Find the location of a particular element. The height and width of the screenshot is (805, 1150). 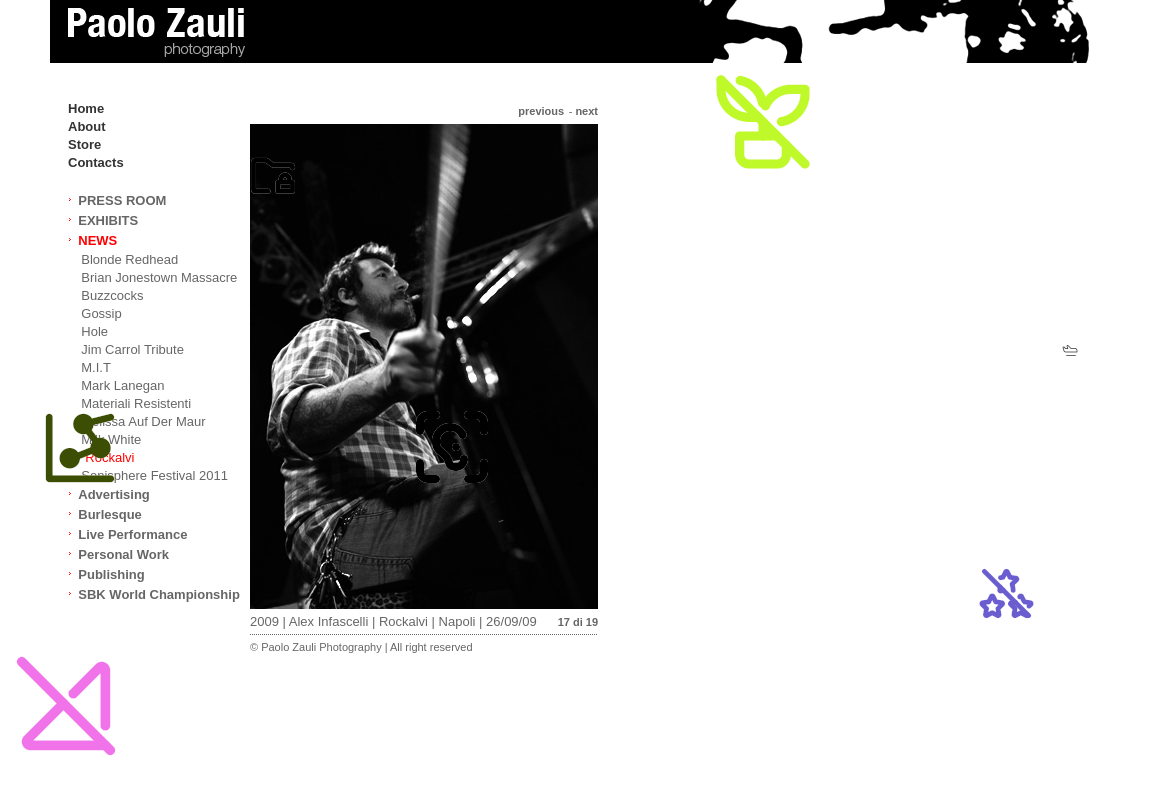

no cellular signal available is located at coordinates (66, 706).